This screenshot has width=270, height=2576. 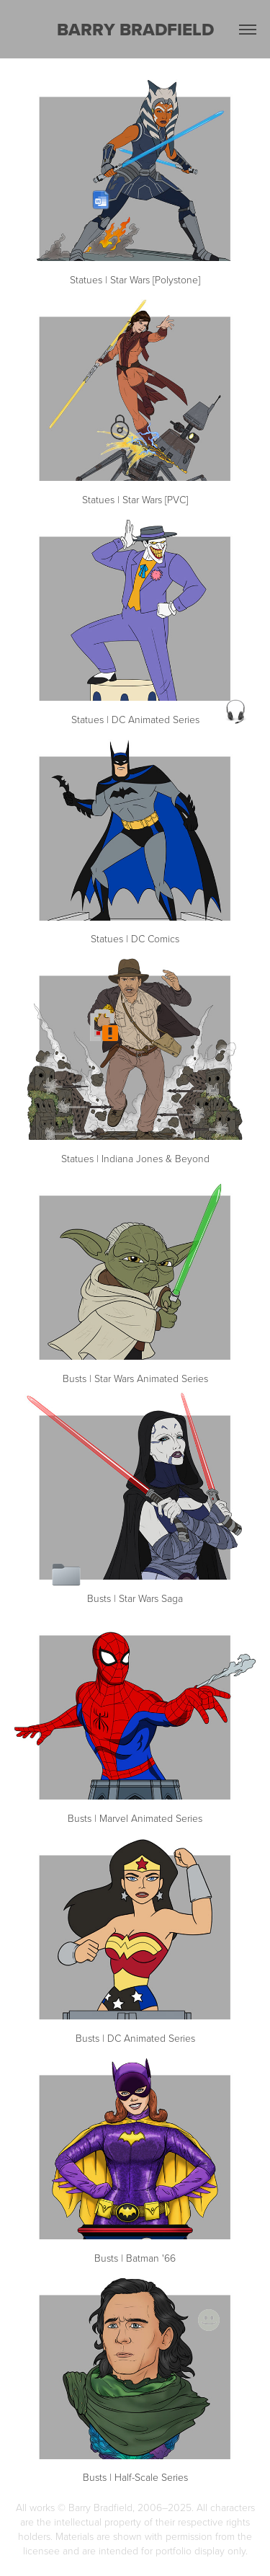 I want to click on open two-factor authentication app, so click(x=120, y=427).